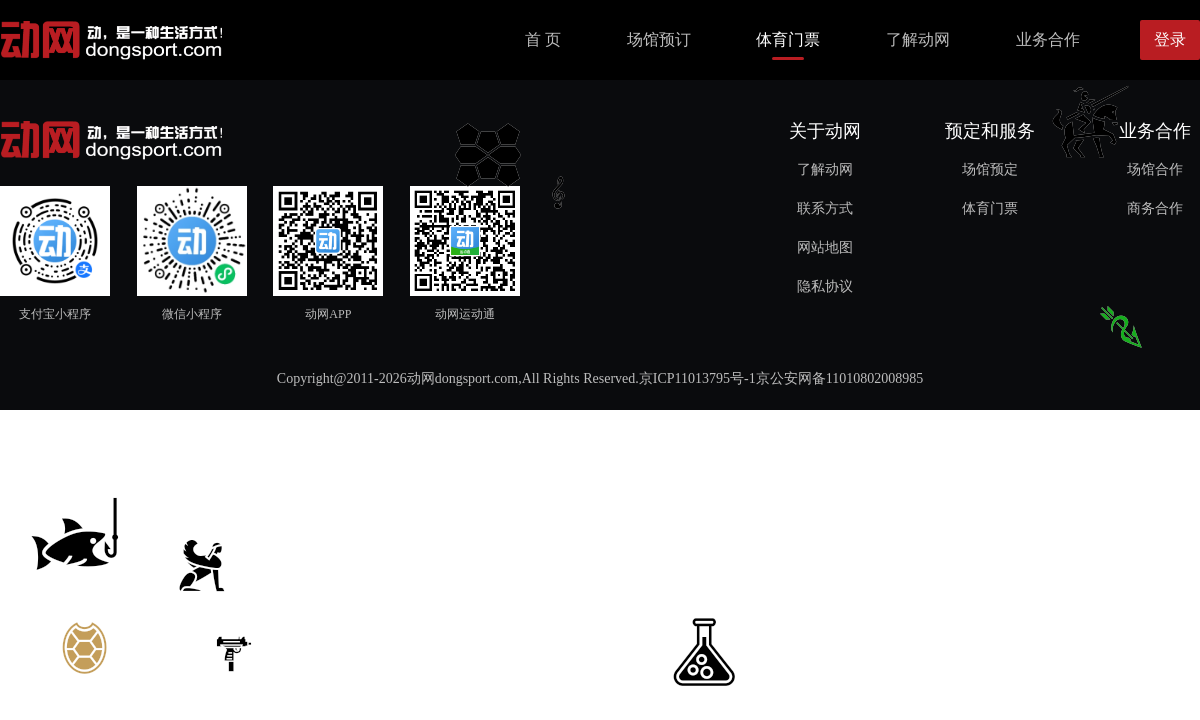  What do you see at coordinates (704, 651) in the screenshot?
I see `access the chemistry or science section` at bounding box center [704, 651].